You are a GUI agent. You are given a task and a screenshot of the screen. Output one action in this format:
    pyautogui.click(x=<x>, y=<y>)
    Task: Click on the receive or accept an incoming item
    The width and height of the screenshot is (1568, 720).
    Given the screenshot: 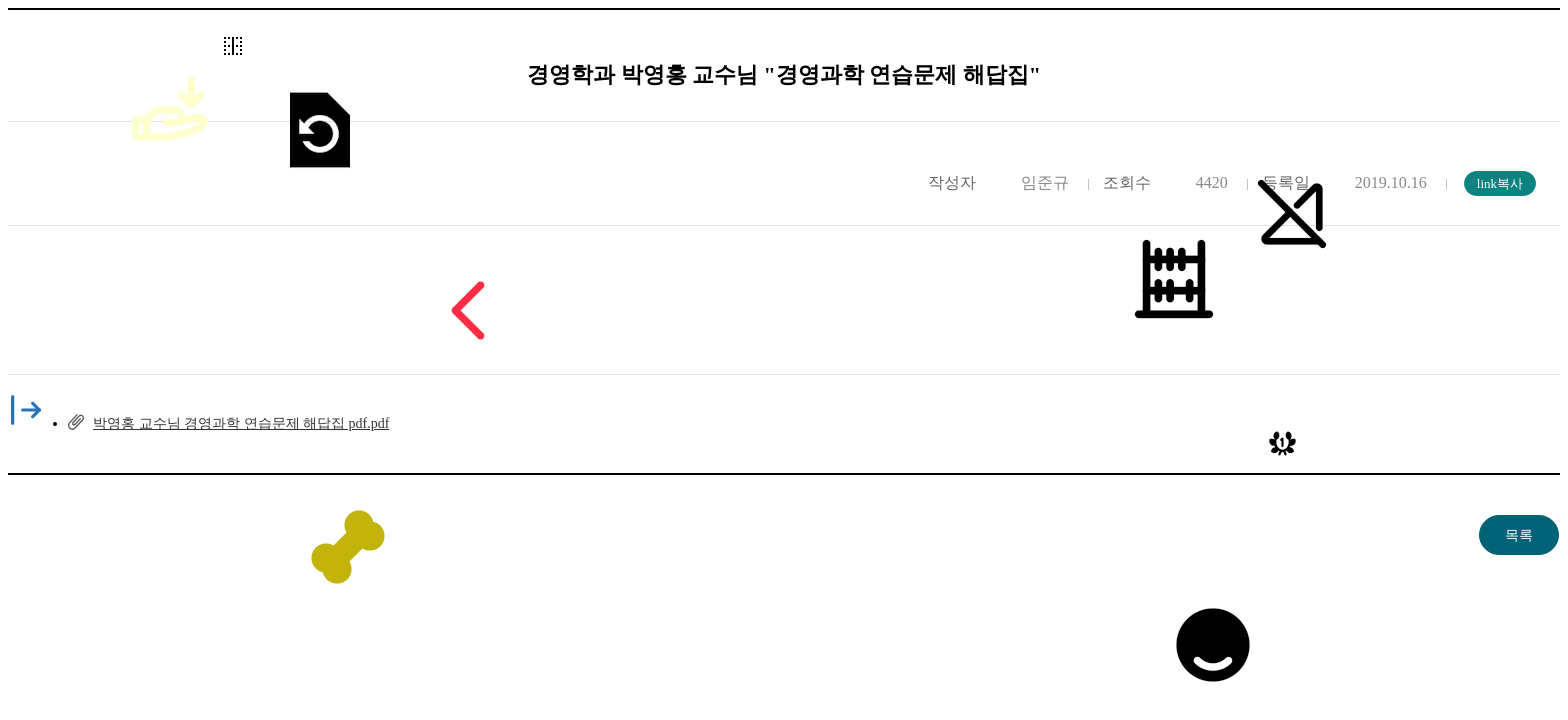 What is the action you would take?
    pyautogui.click(x=171, y=112)
    